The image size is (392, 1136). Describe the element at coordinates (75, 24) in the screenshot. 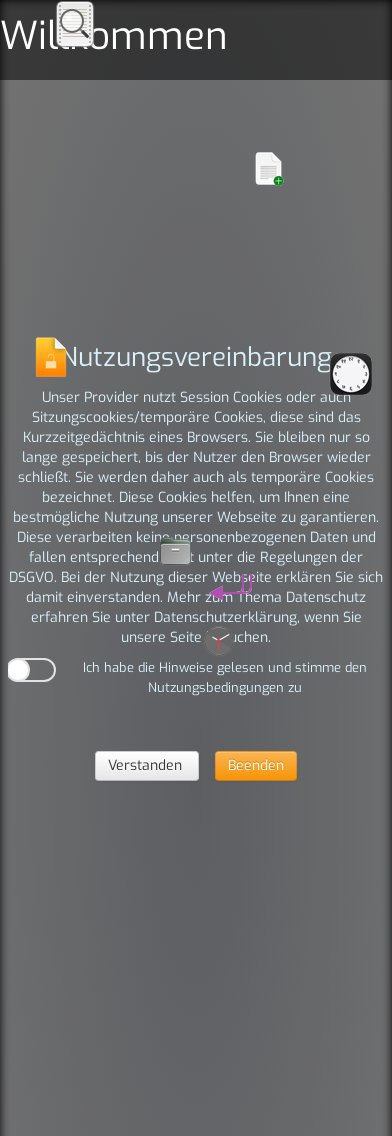

I see `open system log viewer` at that location.